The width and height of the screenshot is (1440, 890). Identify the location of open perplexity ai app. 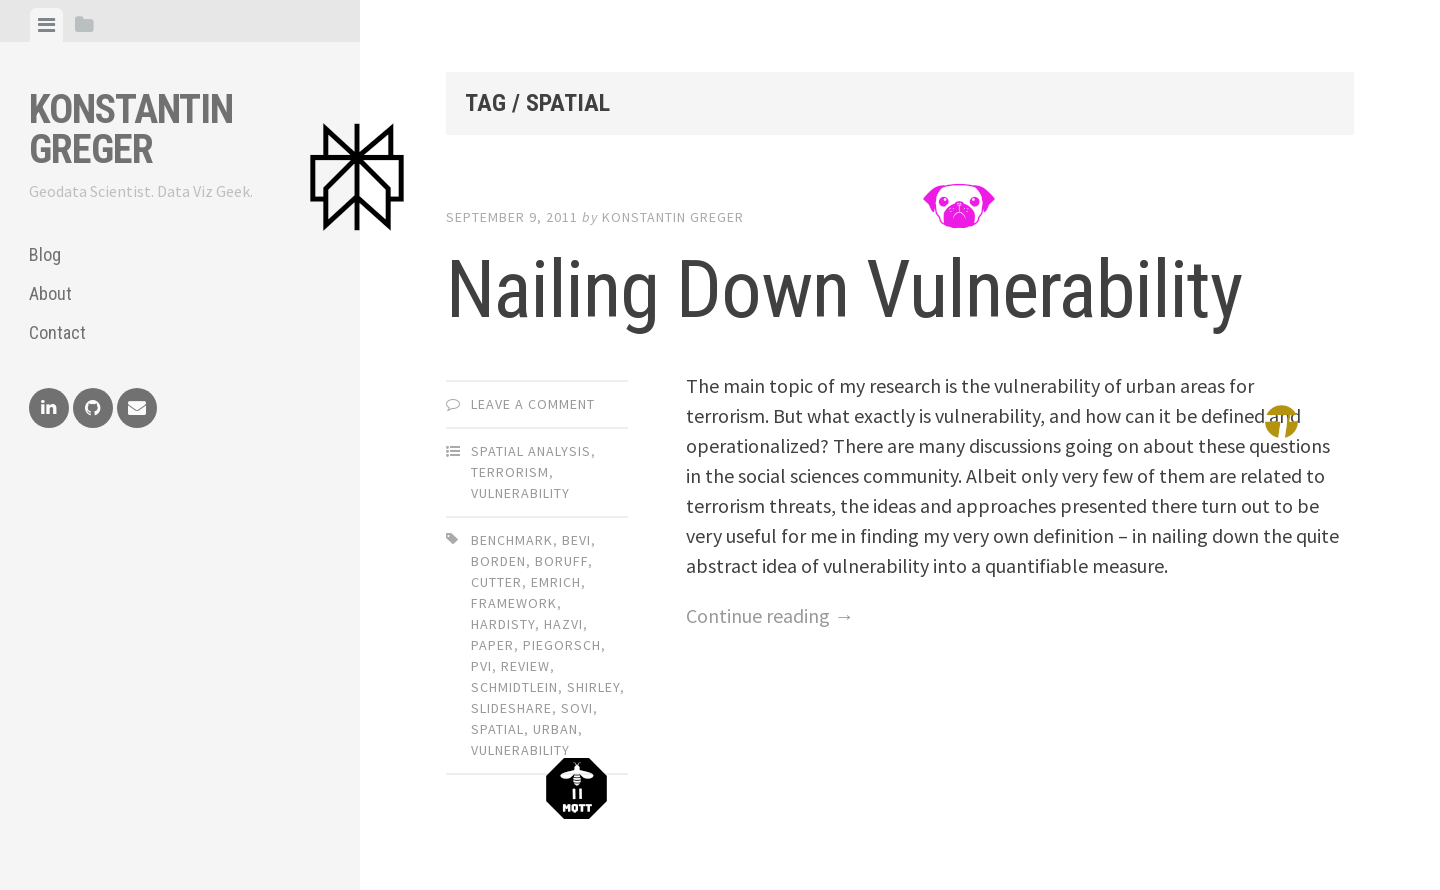
(357, 177).